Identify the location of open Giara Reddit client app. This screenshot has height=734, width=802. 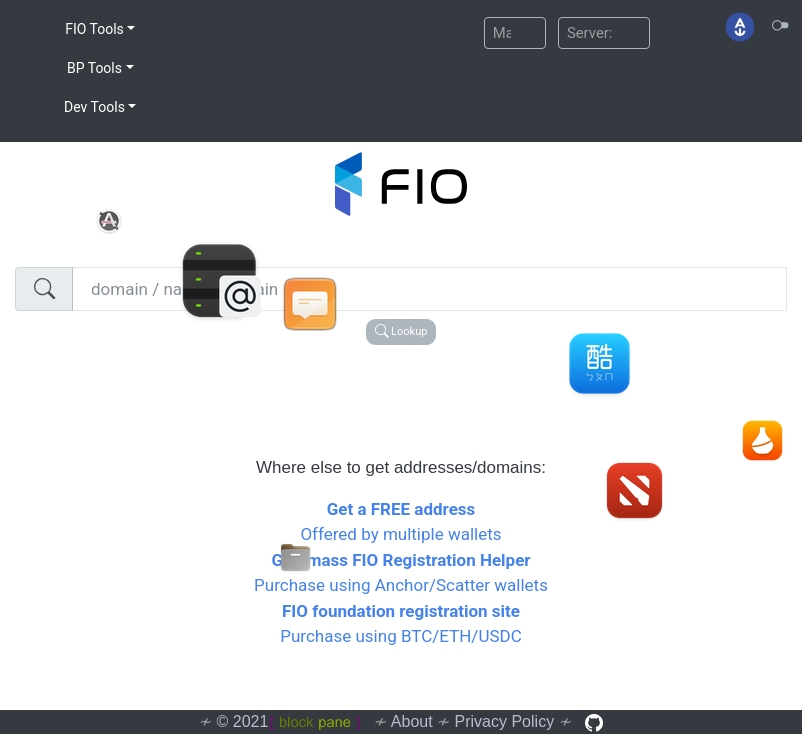
(762, 440).